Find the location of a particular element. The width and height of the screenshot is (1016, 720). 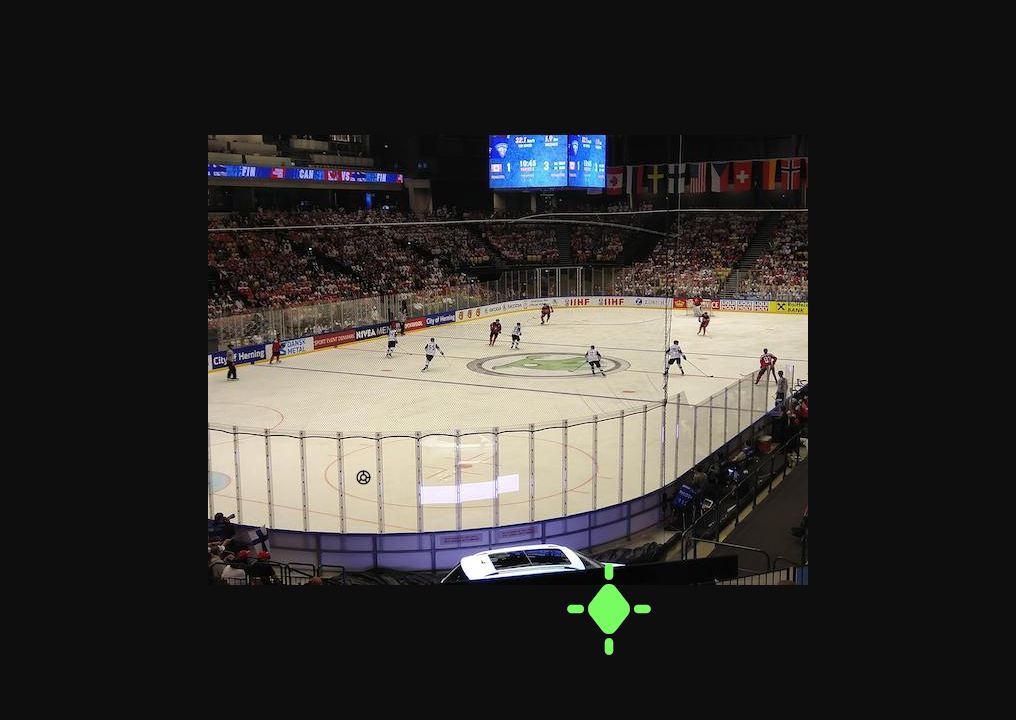

view data breakdown in a donut chart is located at coordinates (363, 477).